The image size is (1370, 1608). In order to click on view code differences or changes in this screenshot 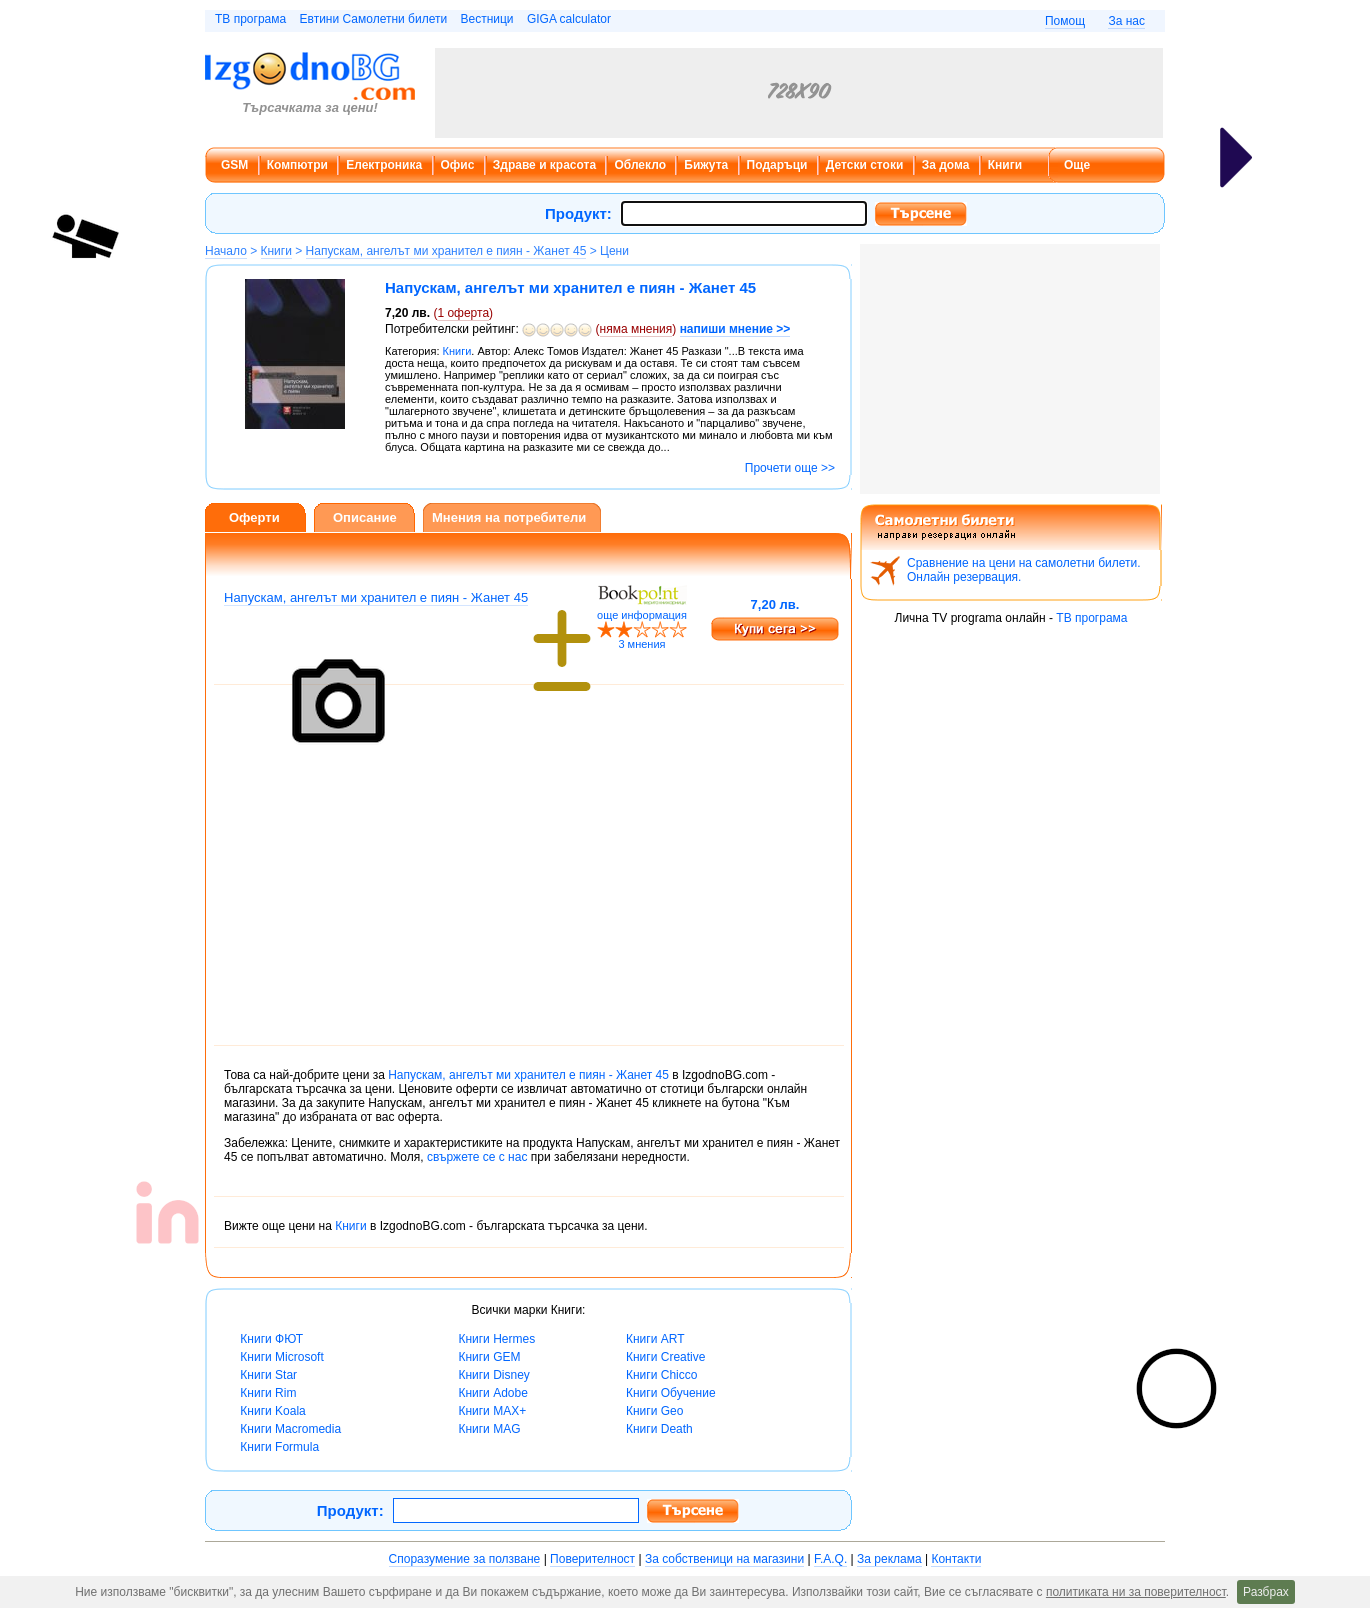, I will do `click(562, 652)`.